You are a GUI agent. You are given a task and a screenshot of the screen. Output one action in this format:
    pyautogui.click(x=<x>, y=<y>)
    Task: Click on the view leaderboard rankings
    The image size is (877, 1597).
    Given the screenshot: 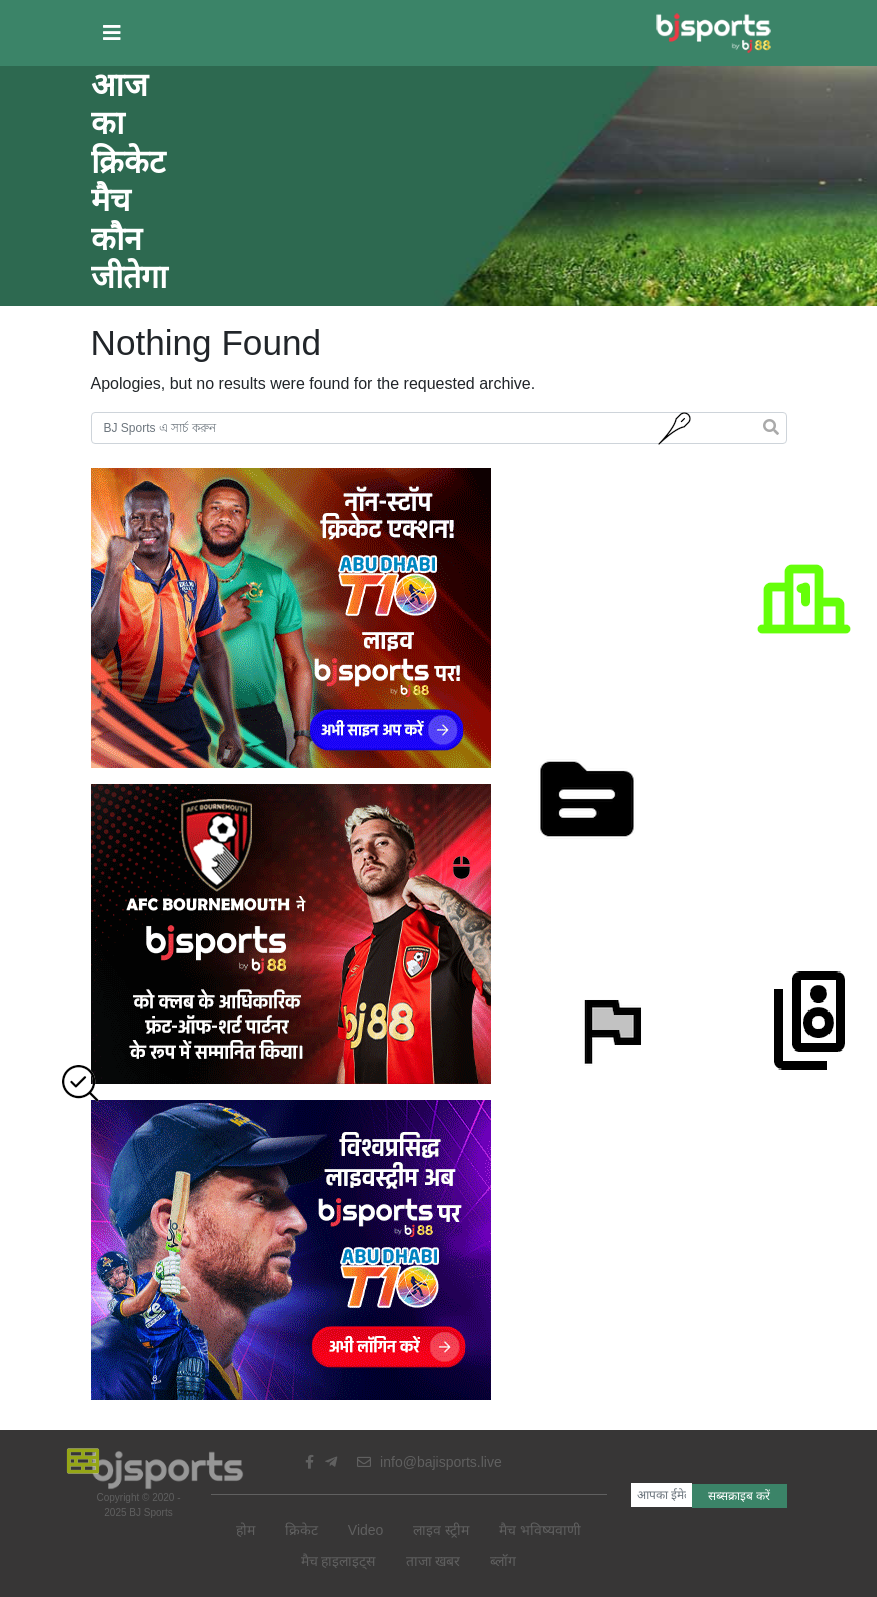 What is the action you would take?
    pyautogui.click(x=804, y=599)
    